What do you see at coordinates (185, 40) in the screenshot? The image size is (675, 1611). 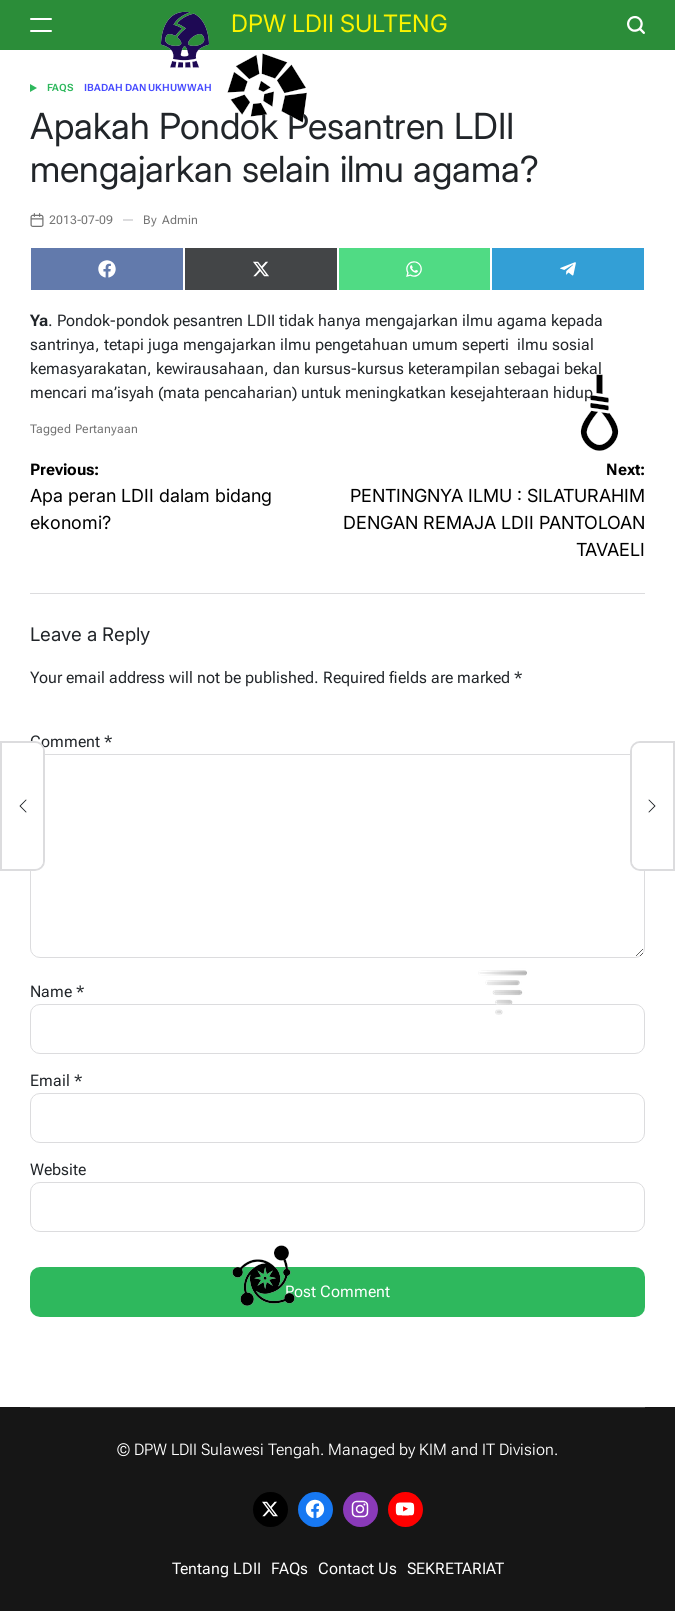 I see `harry potter themed game mode or content` at bounding box center [185, 40].